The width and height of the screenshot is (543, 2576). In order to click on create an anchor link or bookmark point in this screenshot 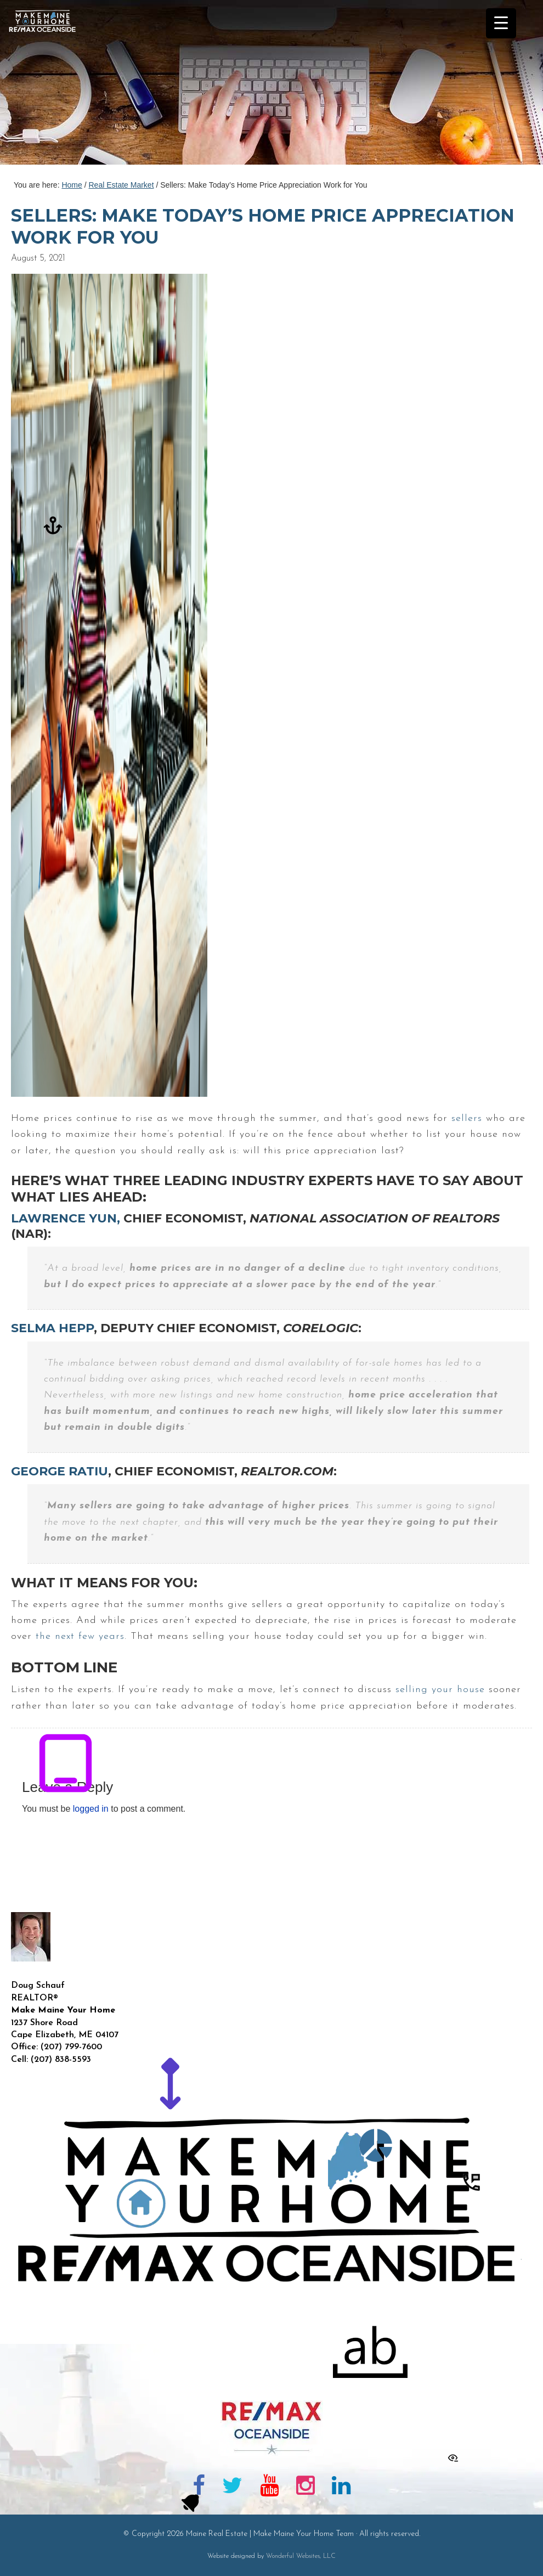, I will do `click(53, 525)`.